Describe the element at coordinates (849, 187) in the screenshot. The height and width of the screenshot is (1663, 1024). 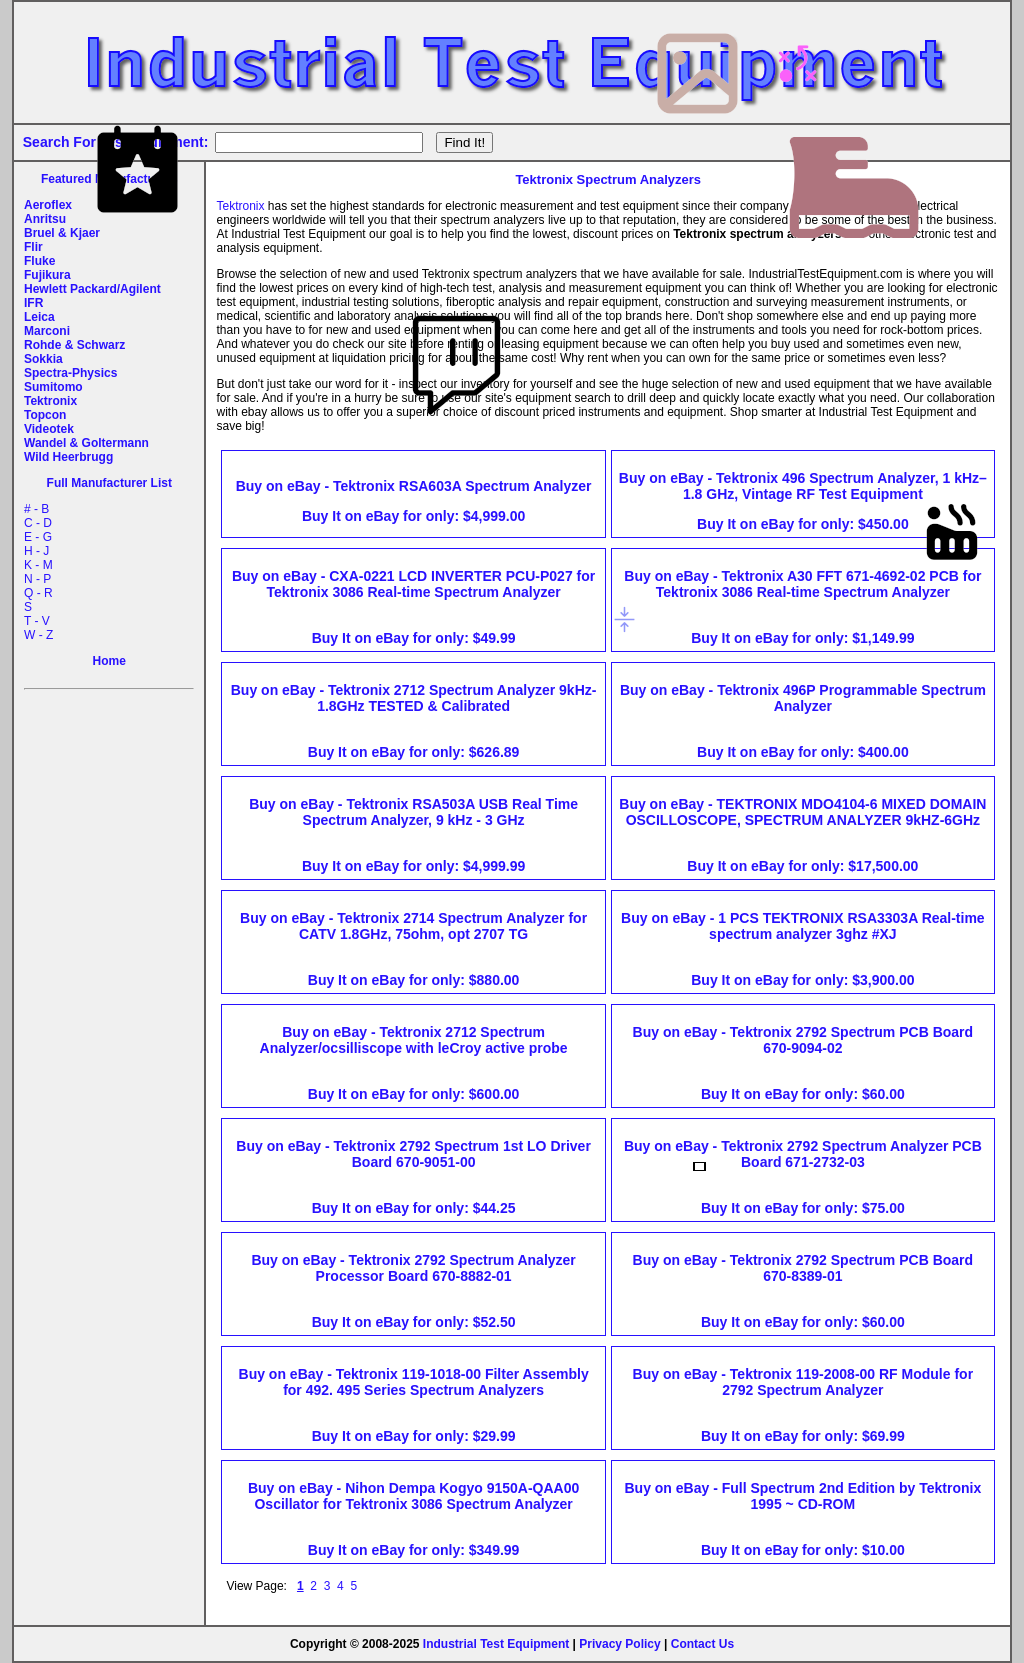
I see `view footwear or shoe options` at that location.